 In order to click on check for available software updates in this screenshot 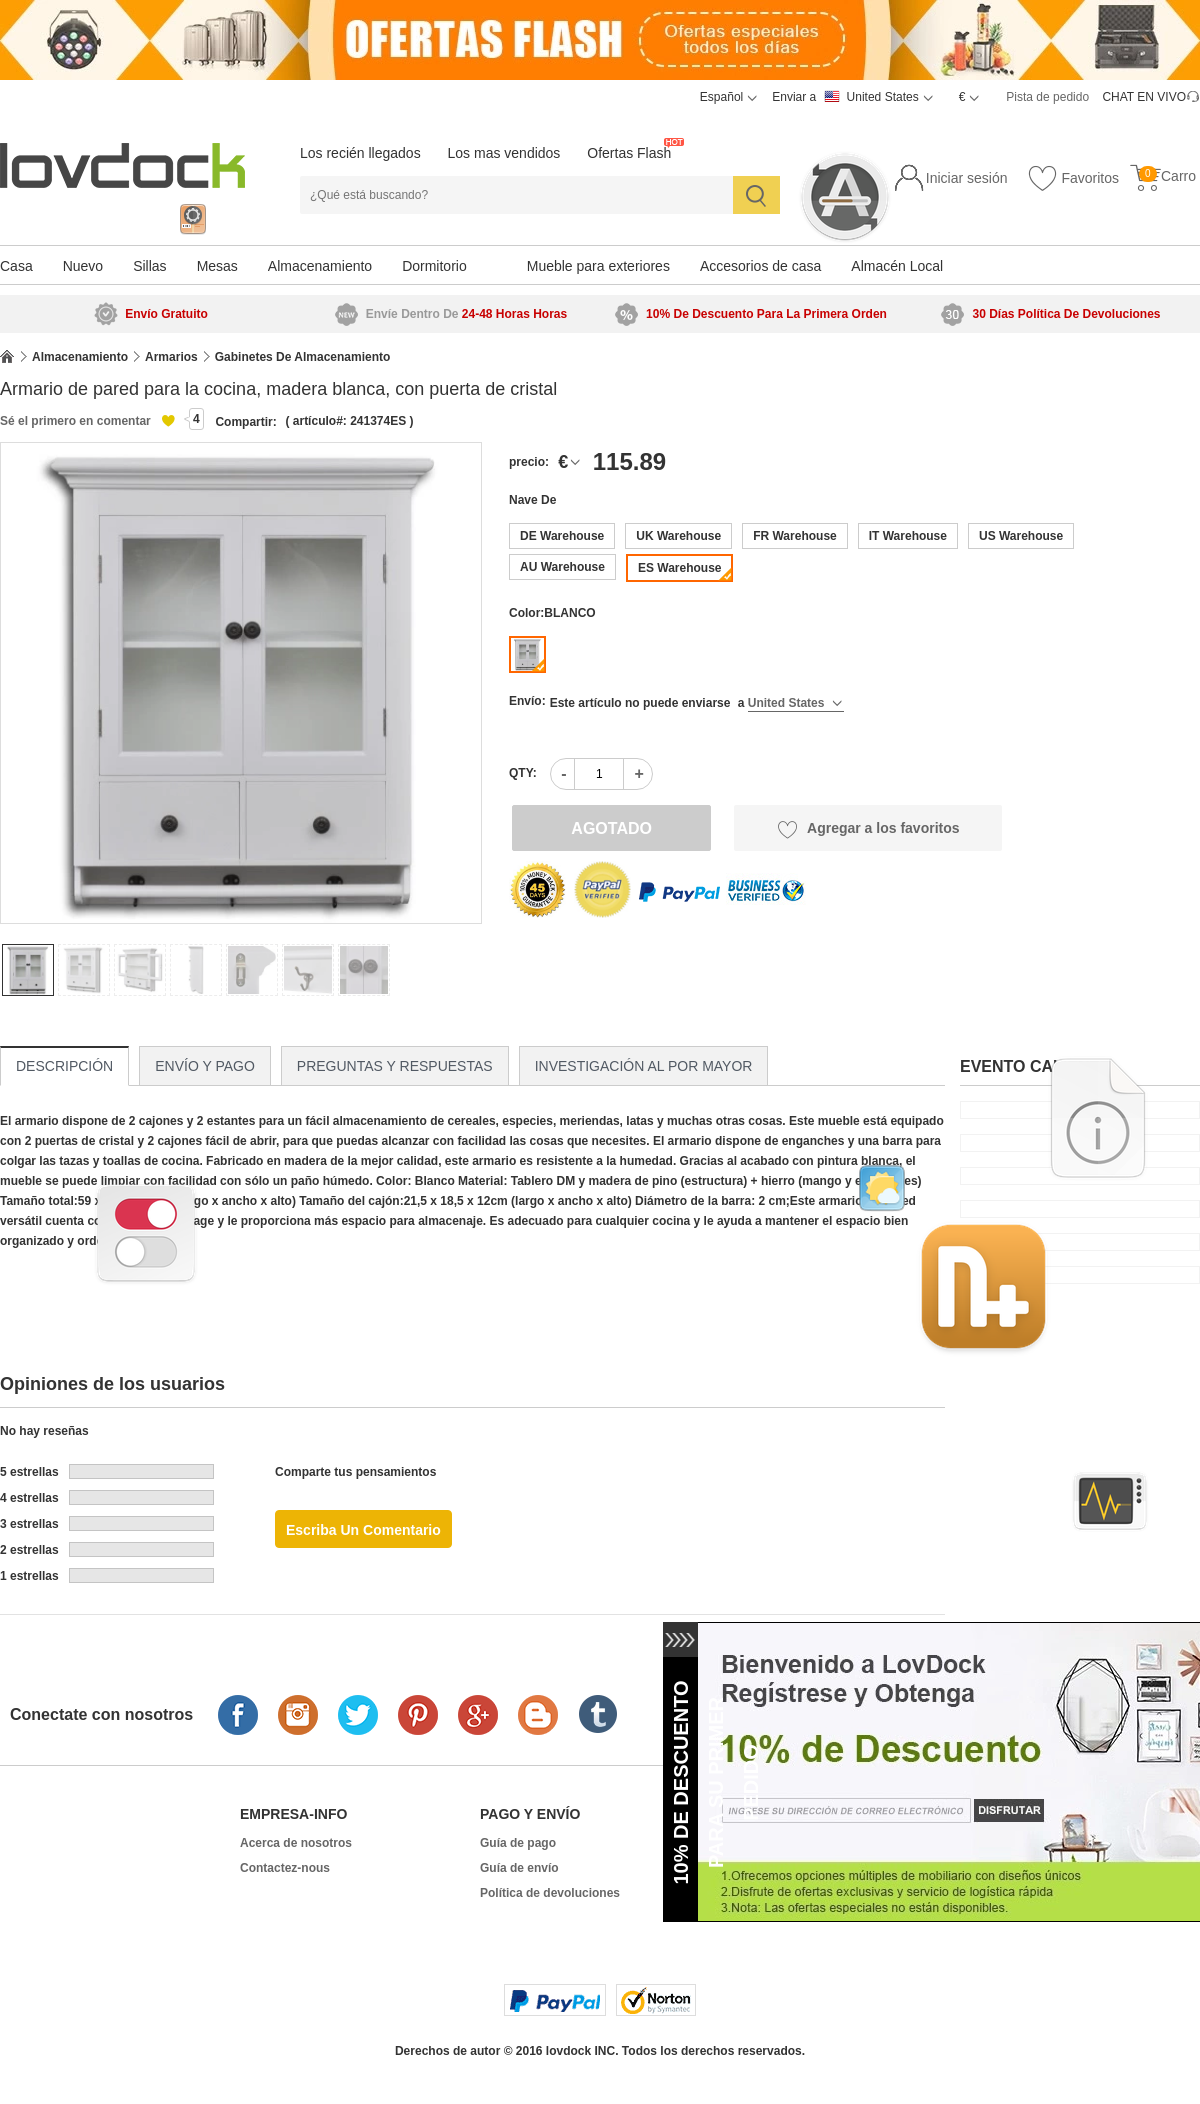, I will do `click(845, 197)`.